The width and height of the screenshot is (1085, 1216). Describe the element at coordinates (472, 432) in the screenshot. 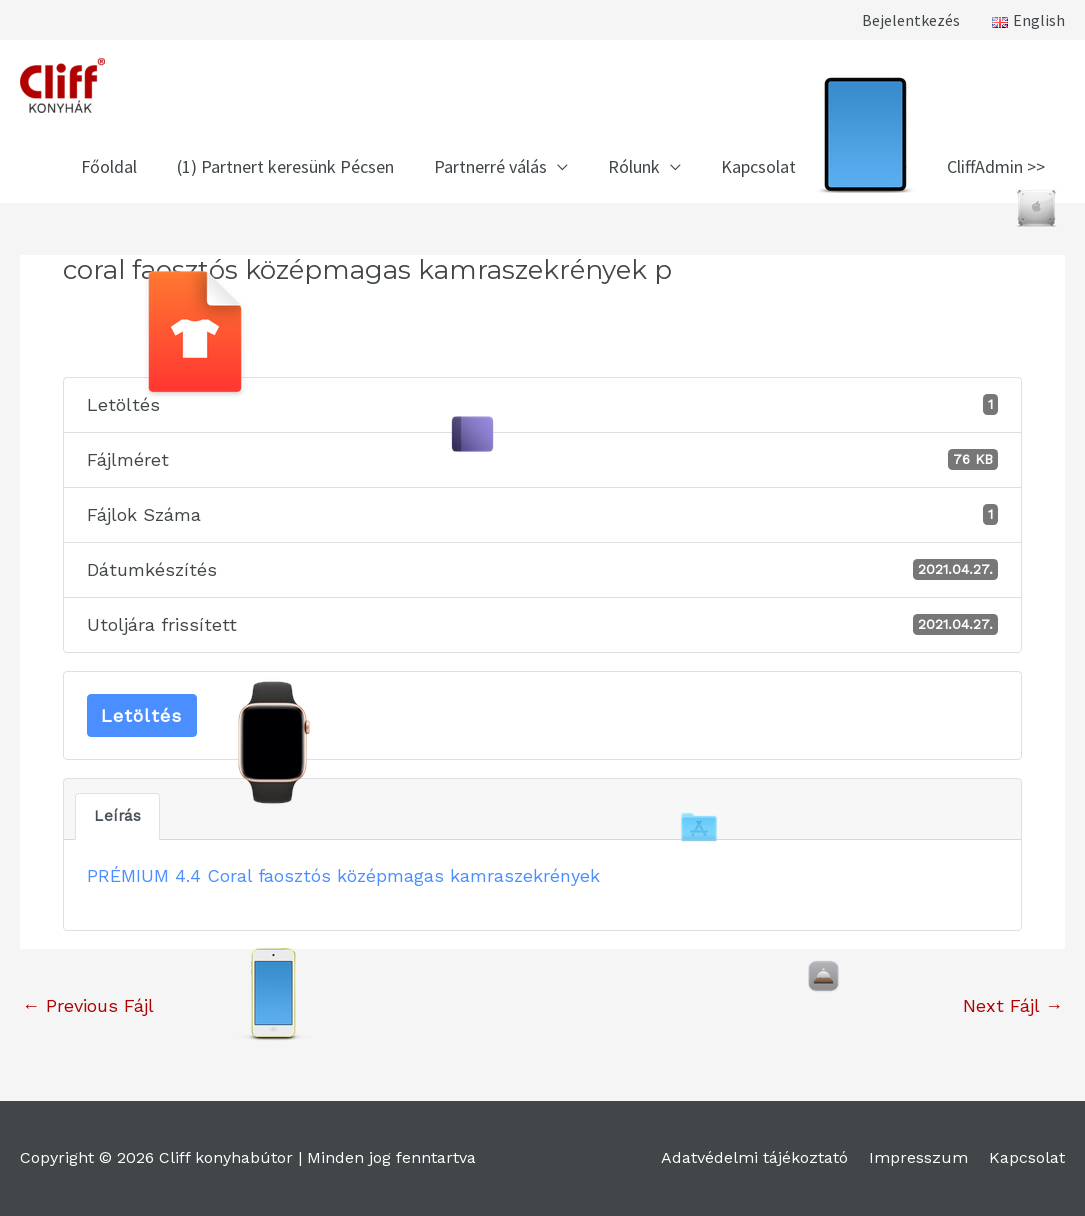

I see `access desktop folder` at that location.